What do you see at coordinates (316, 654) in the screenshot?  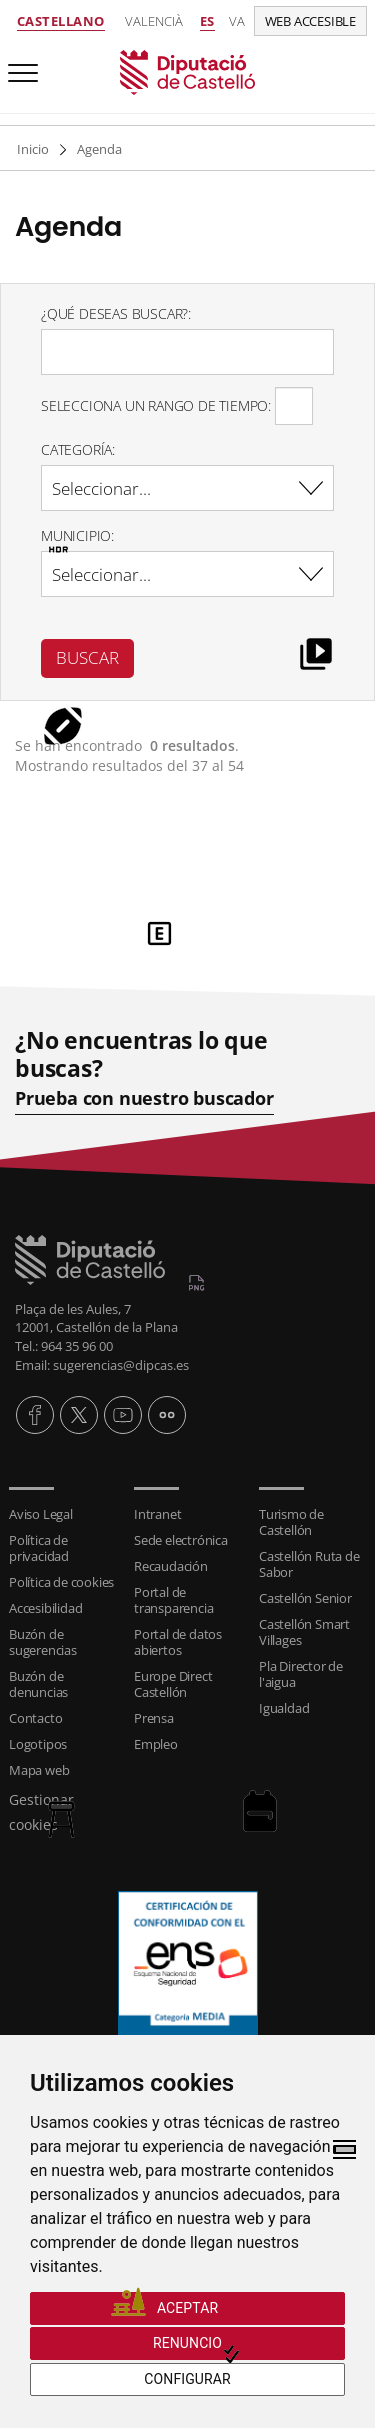 I see `access your video library` at bounding box center [316, 654].